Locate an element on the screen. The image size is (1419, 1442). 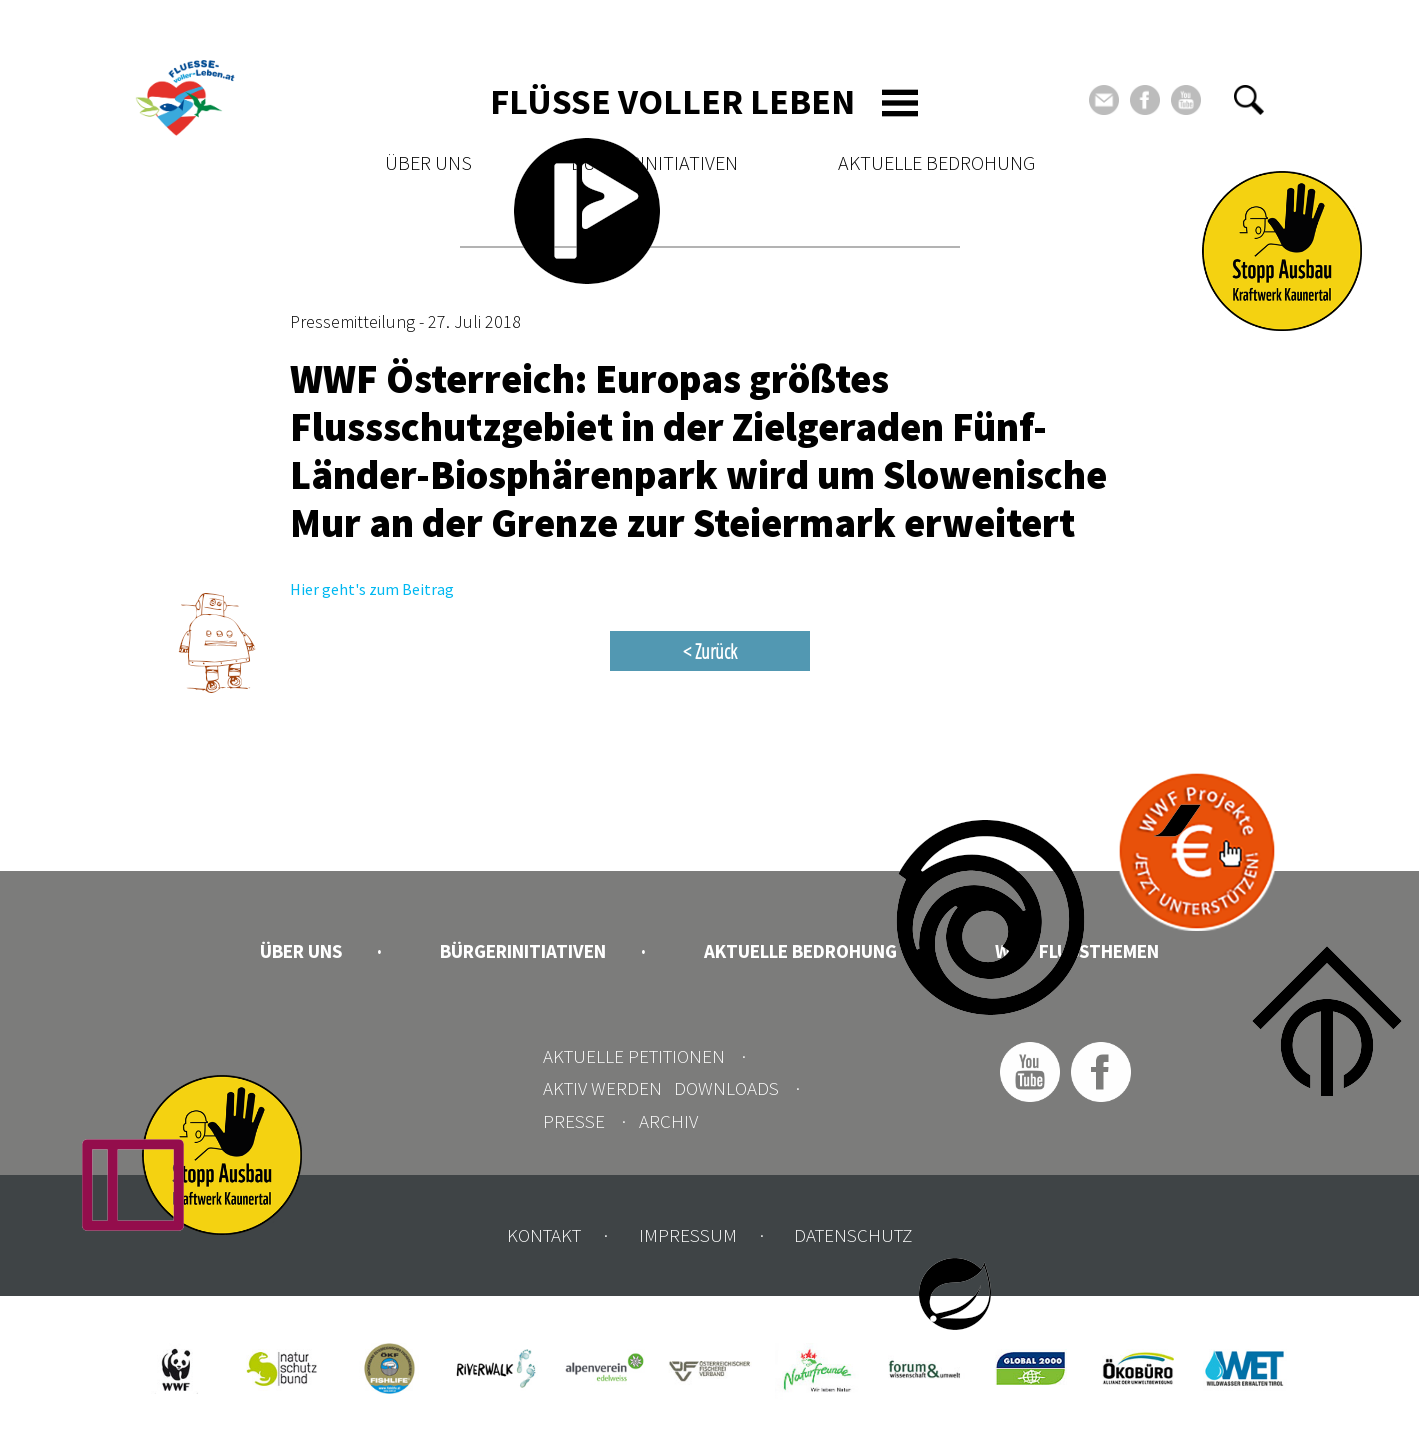
open picarto.tv streaming platform is located at coordinates (587, 211).